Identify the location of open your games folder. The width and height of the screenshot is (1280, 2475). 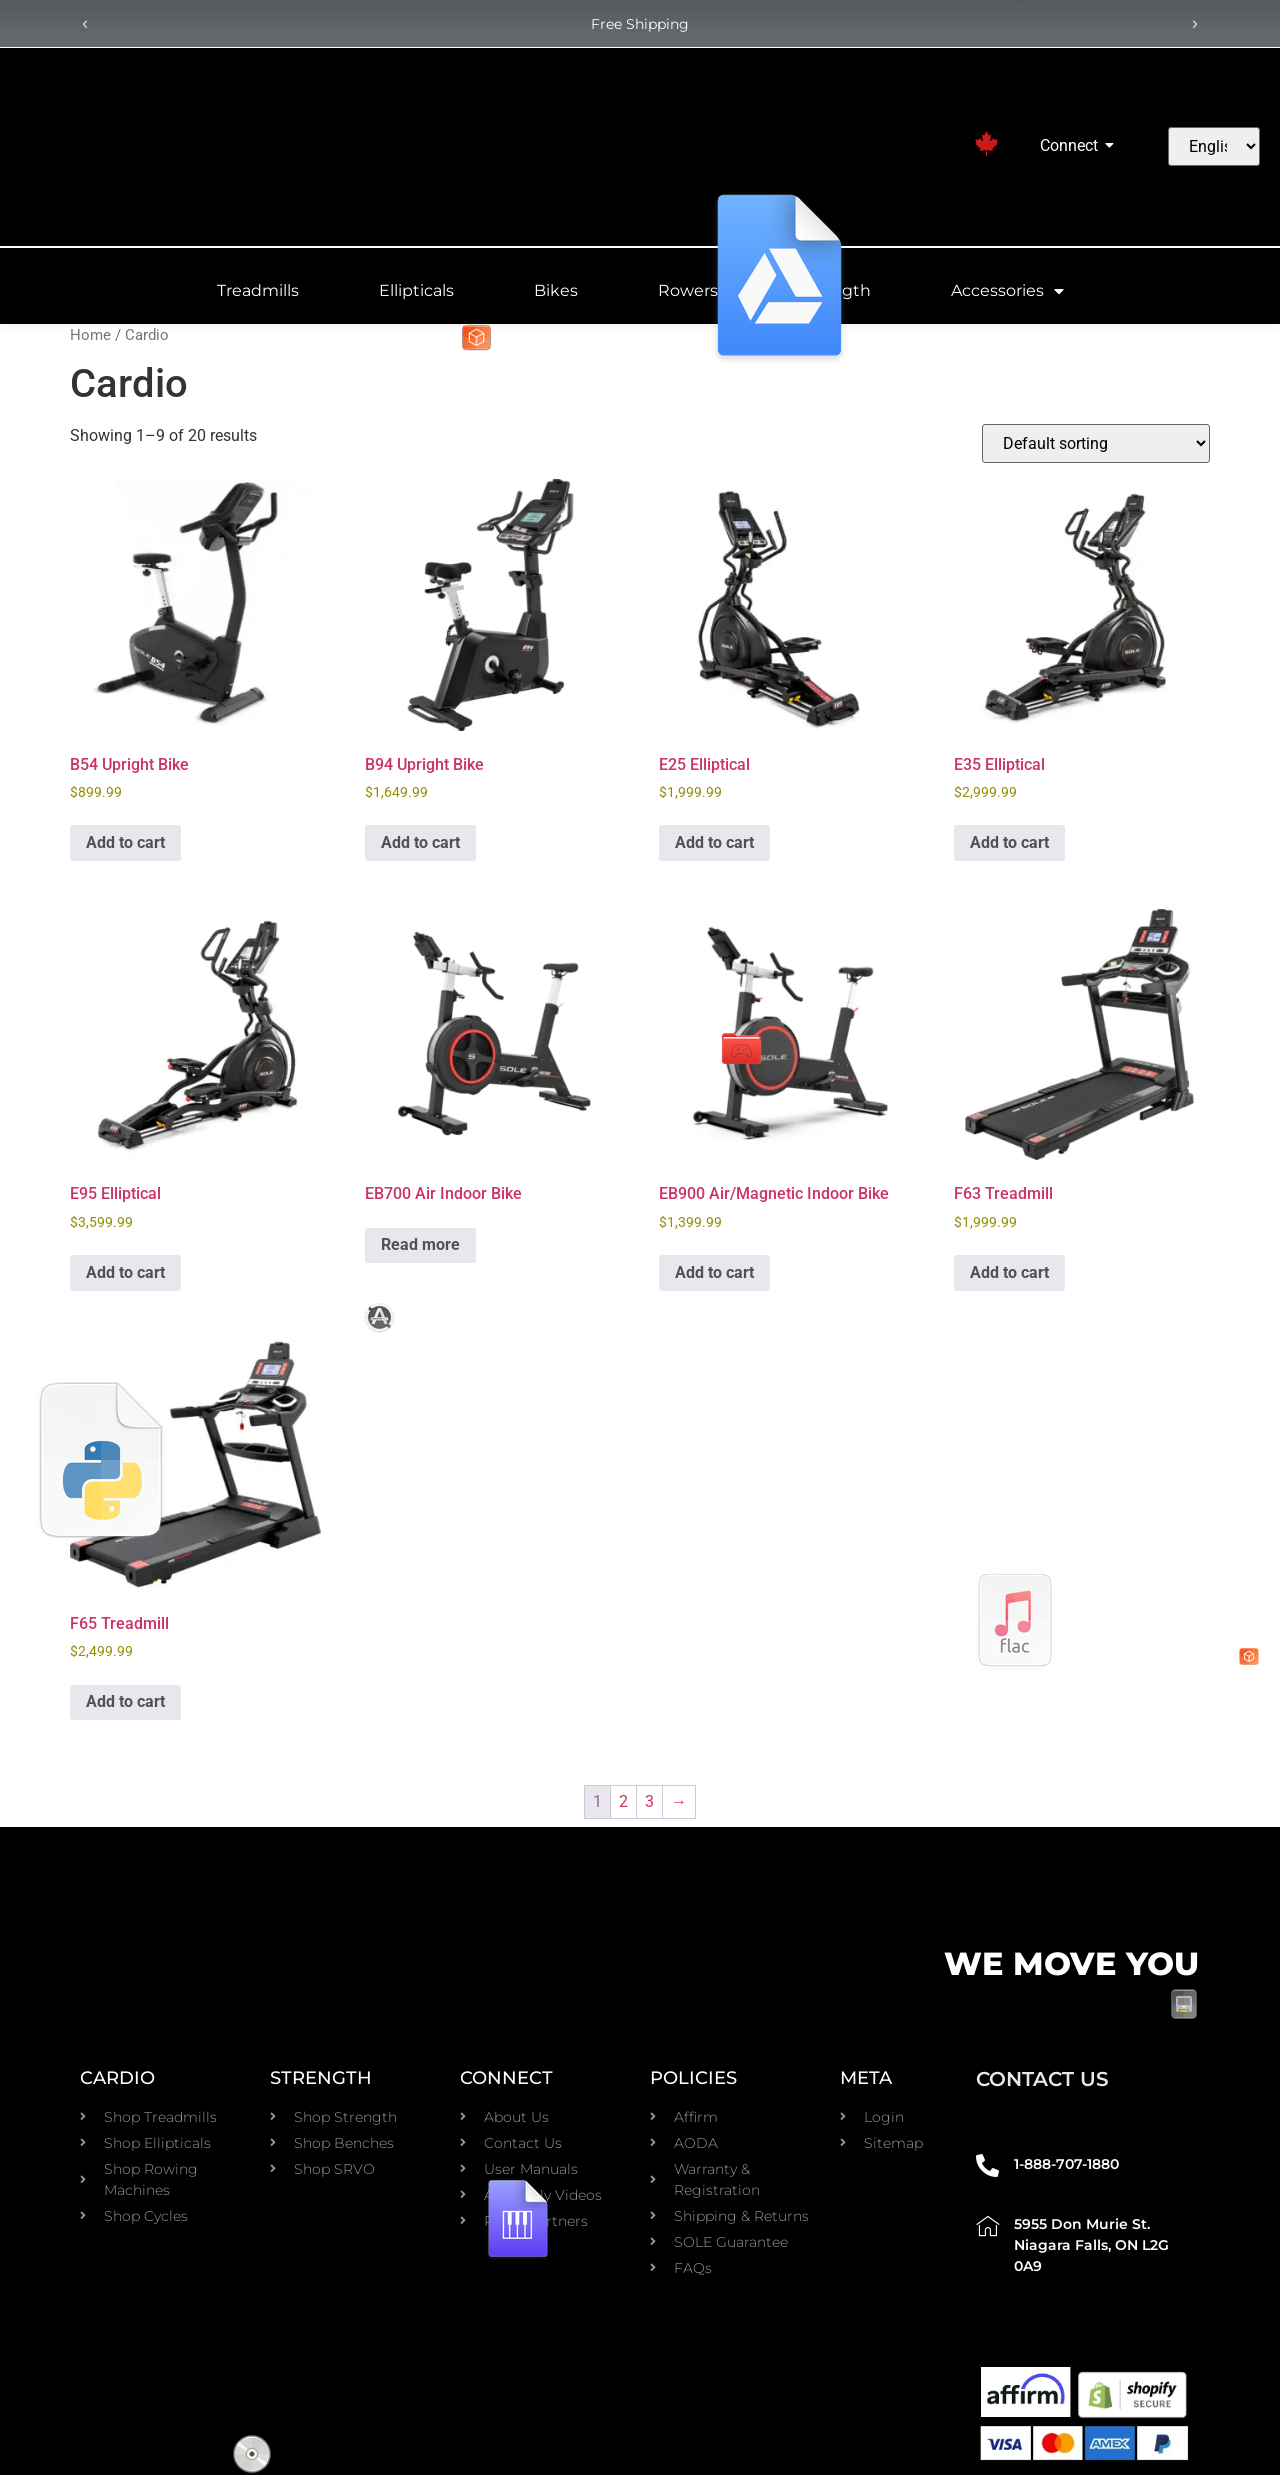
(741, 1048).